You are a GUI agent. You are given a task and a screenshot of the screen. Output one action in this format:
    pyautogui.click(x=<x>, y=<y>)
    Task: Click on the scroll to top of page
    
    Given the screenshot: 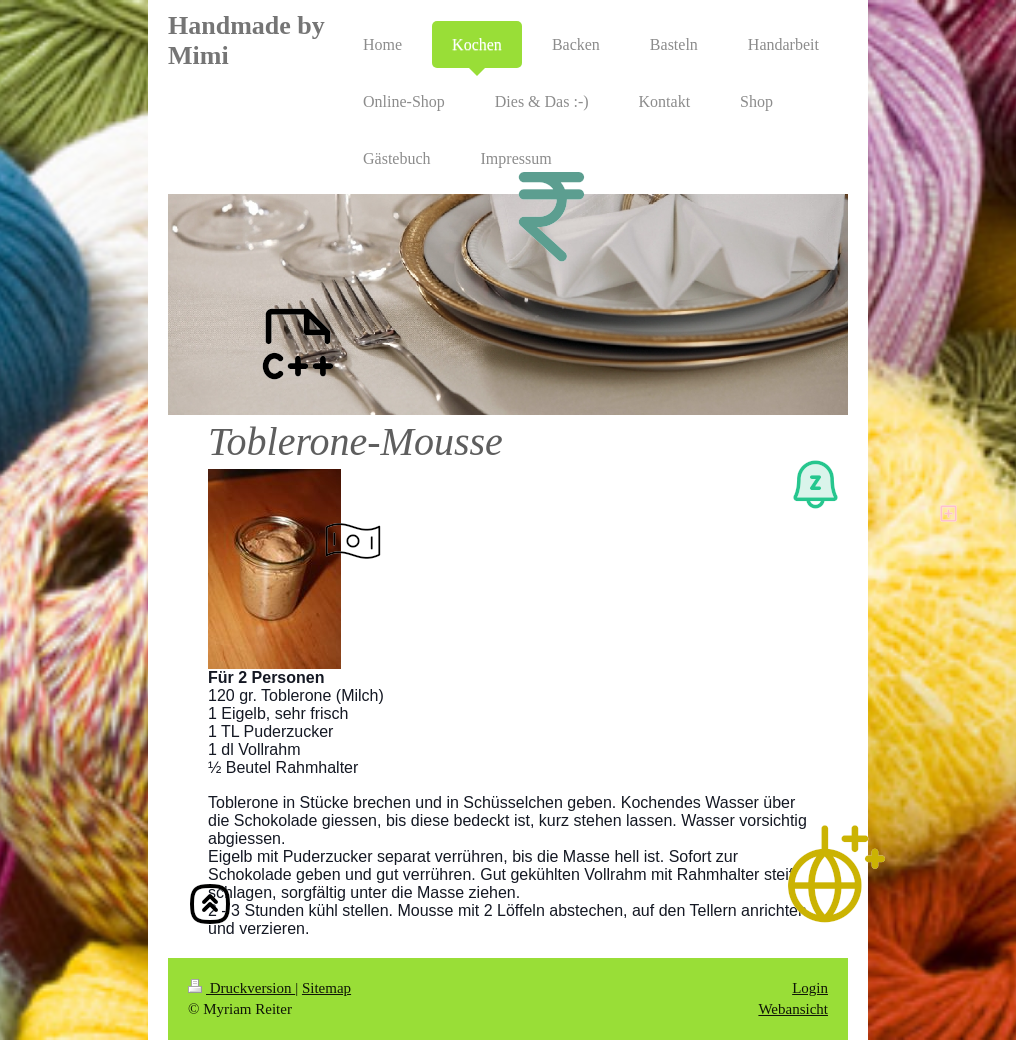 What is the action you would take?
    pyautogui.click(x=210, y=904)
    